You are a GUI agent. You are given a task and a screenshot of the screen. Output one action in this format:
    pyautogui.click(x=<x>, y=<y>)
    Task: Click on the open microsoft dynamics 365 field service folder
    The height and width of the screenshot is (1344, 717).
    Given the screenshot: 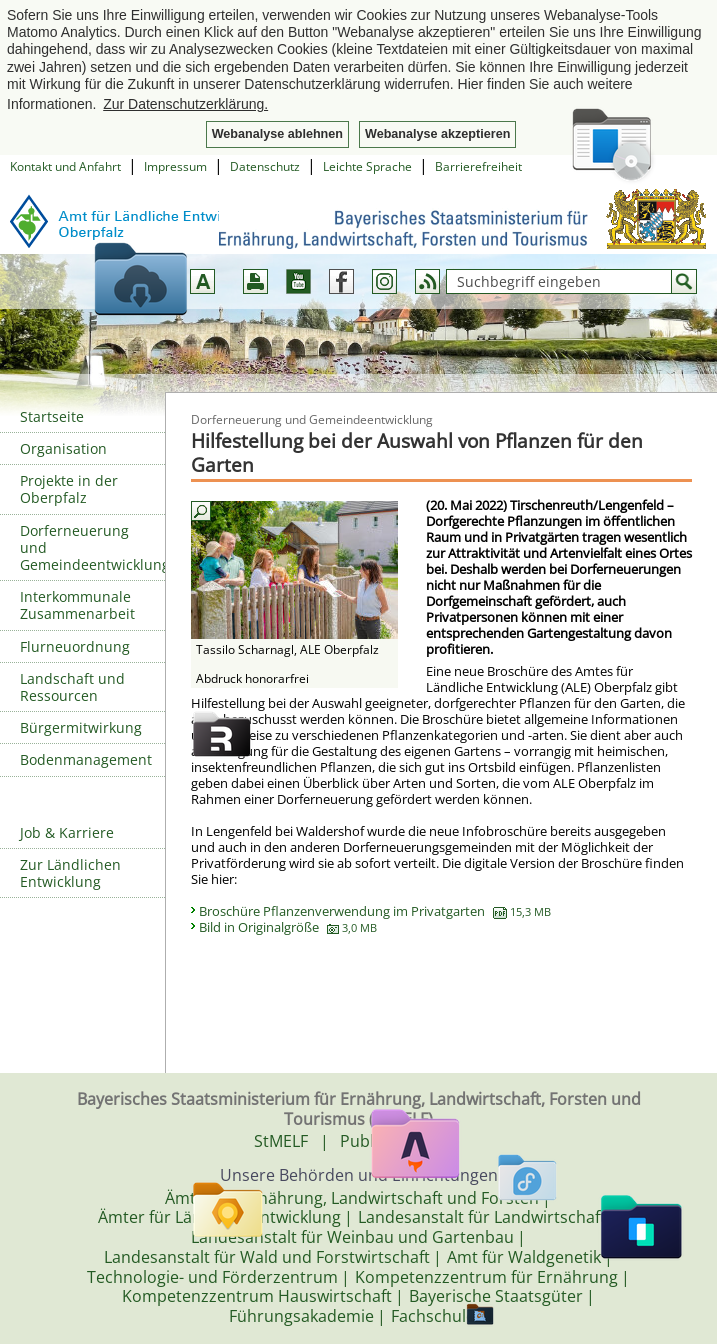 What is the action you would take?
    pyautogui.click(x=227, y=1211)
    